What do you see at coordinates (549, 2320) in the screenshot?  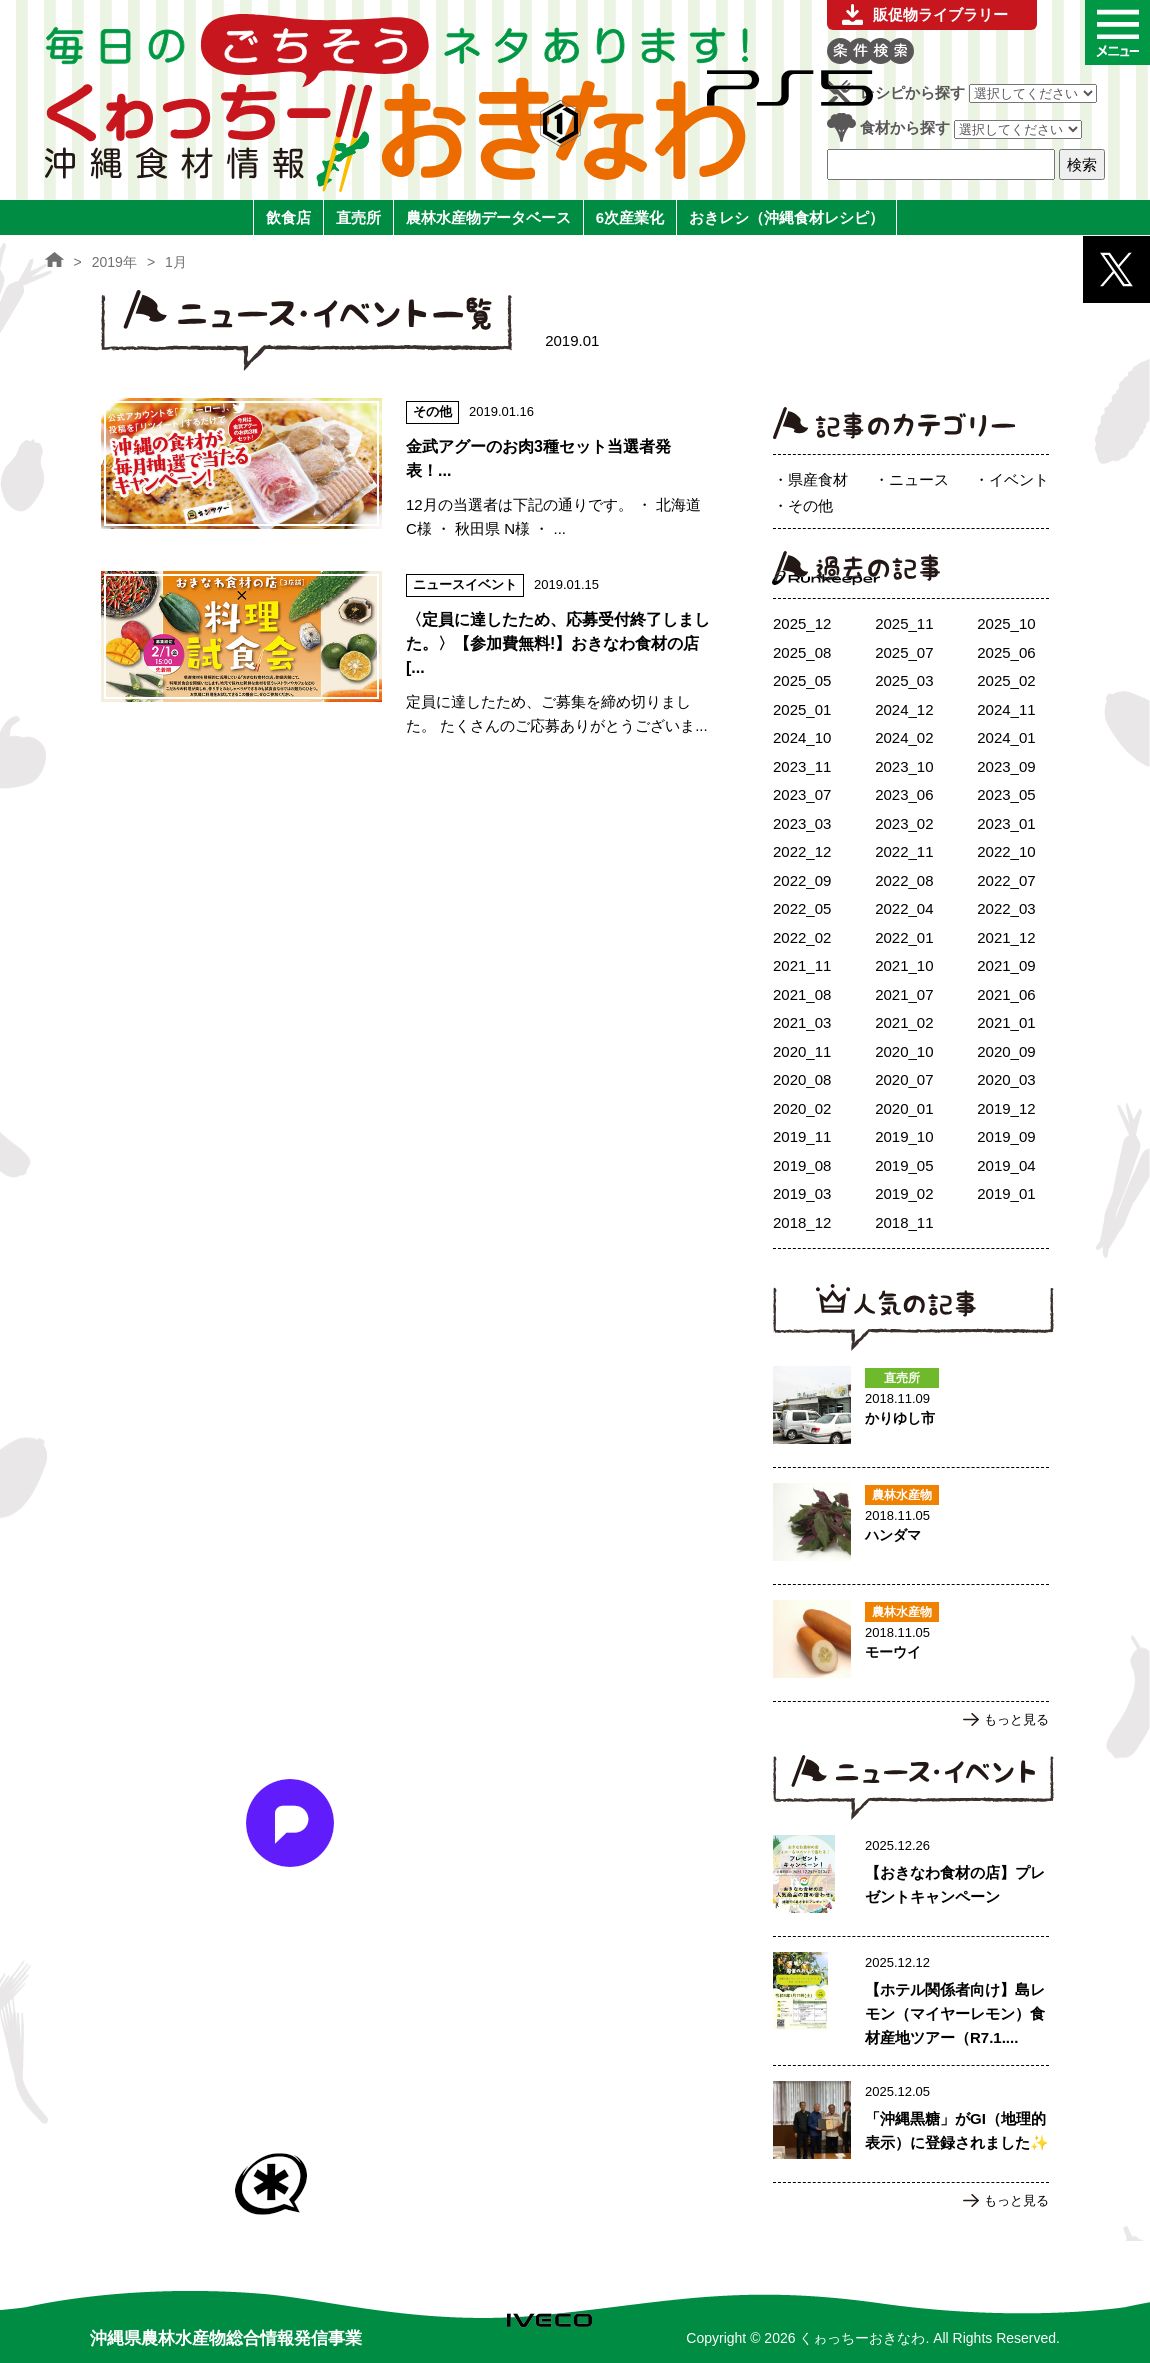 I see `Iveco brand logo` at bounding box center [549, 2320].